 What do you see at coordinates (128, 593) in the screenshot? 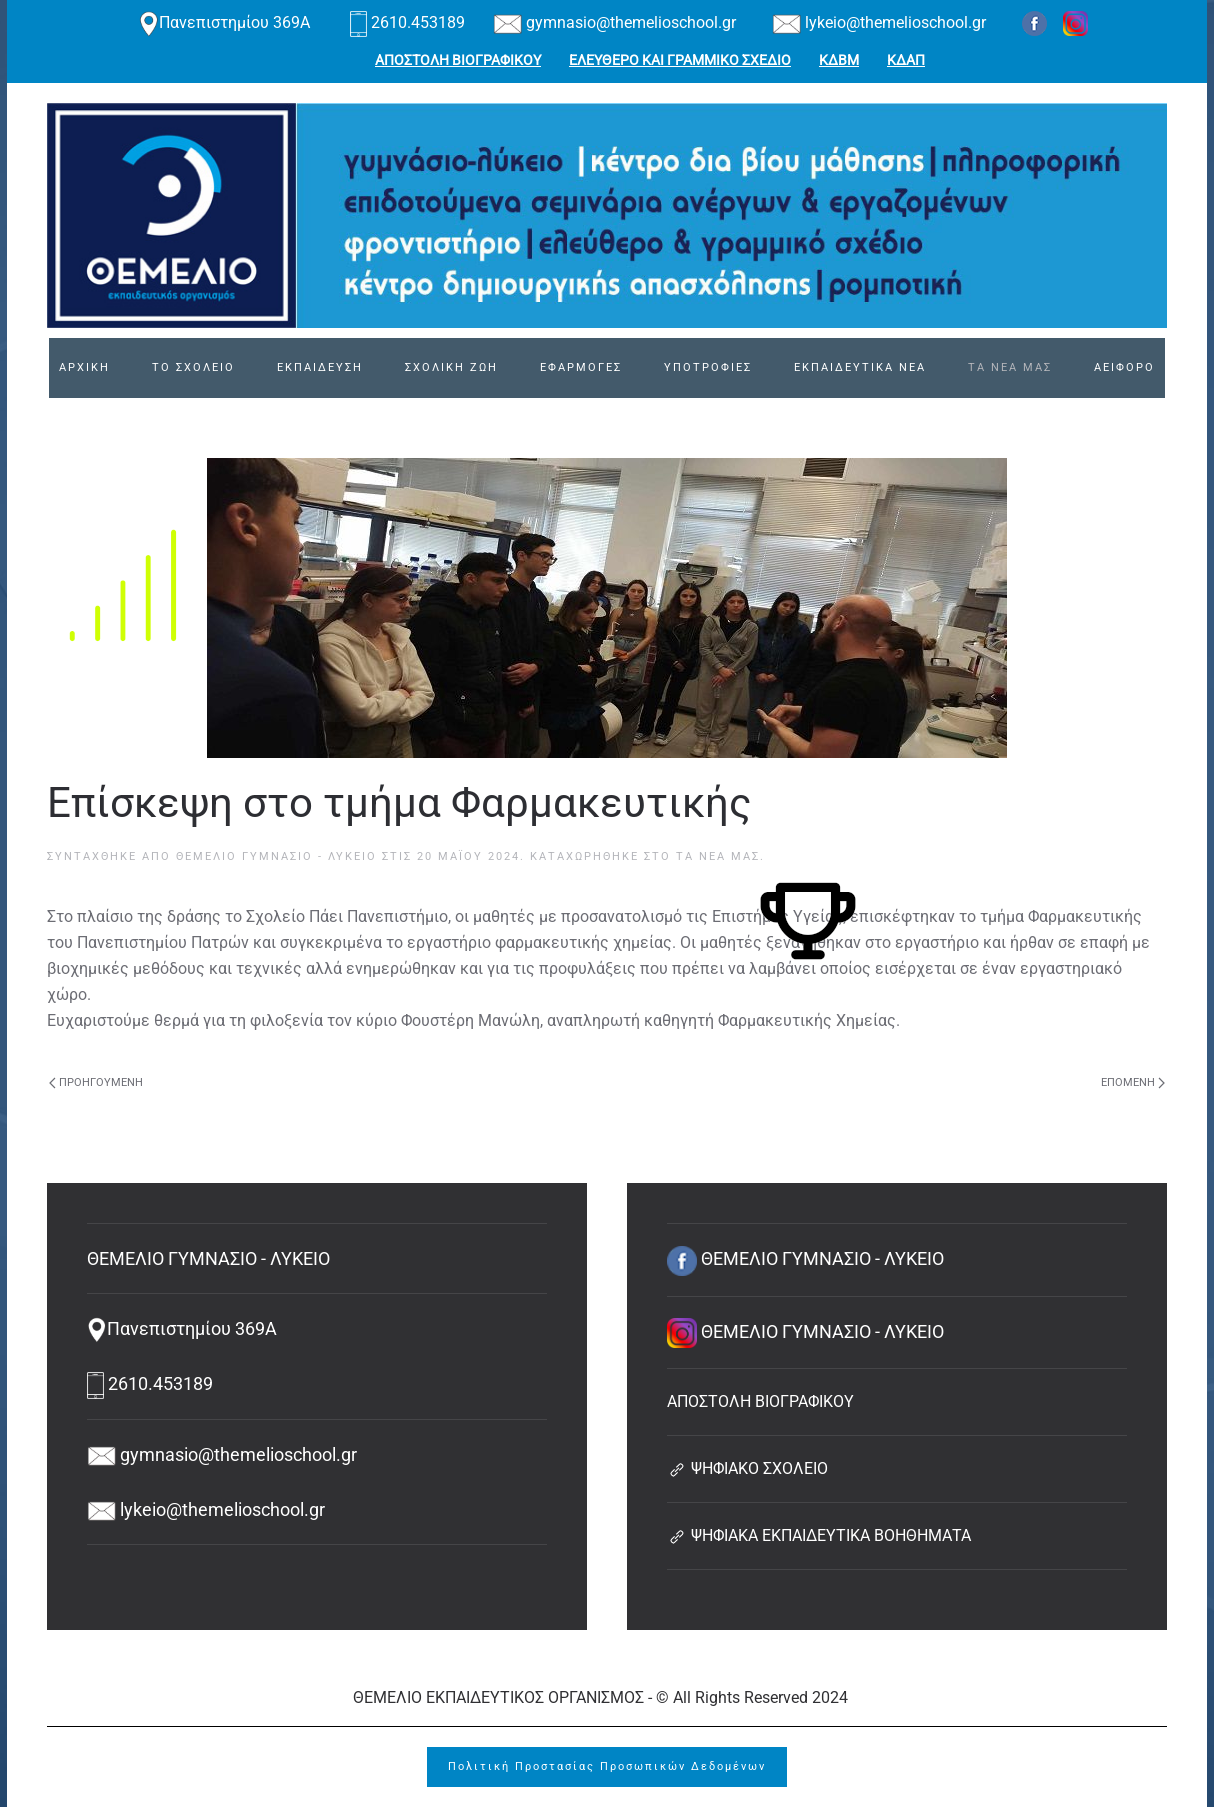
I see `indicates full cellular signal strength` at bounding box center [128, 593].